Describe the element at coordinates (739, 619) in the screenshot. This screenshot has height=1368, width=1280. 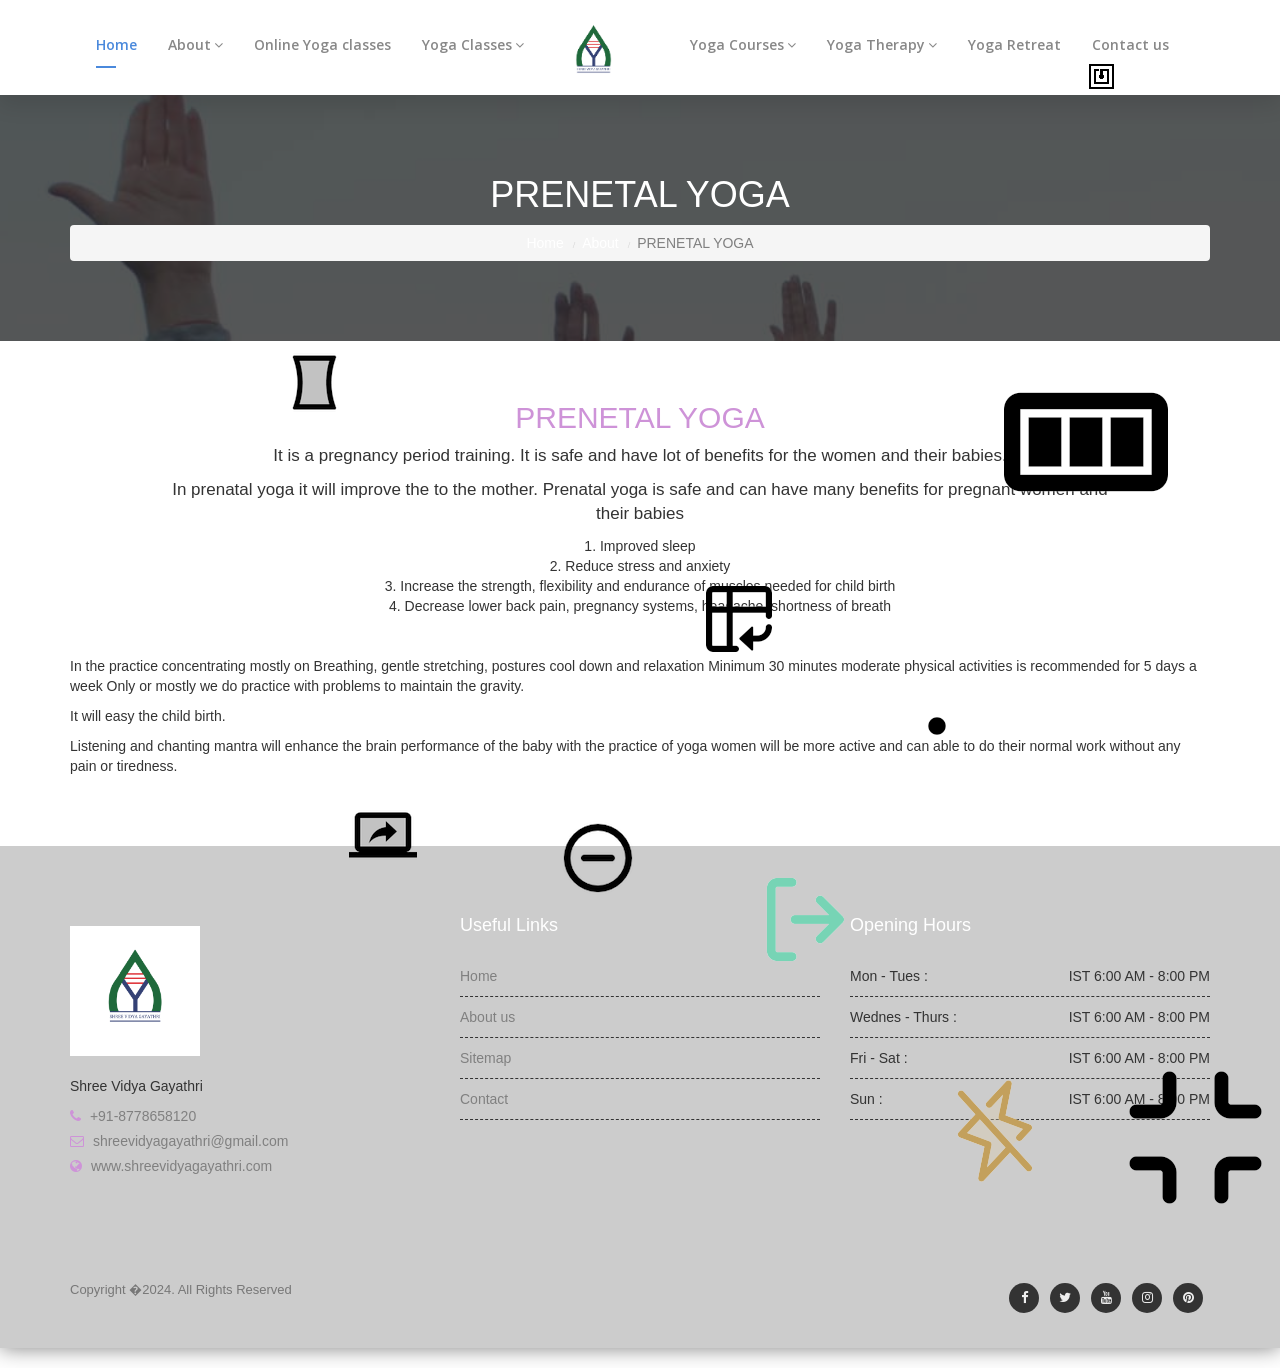
I see `pivot table column in spreadsheet view` at that location.